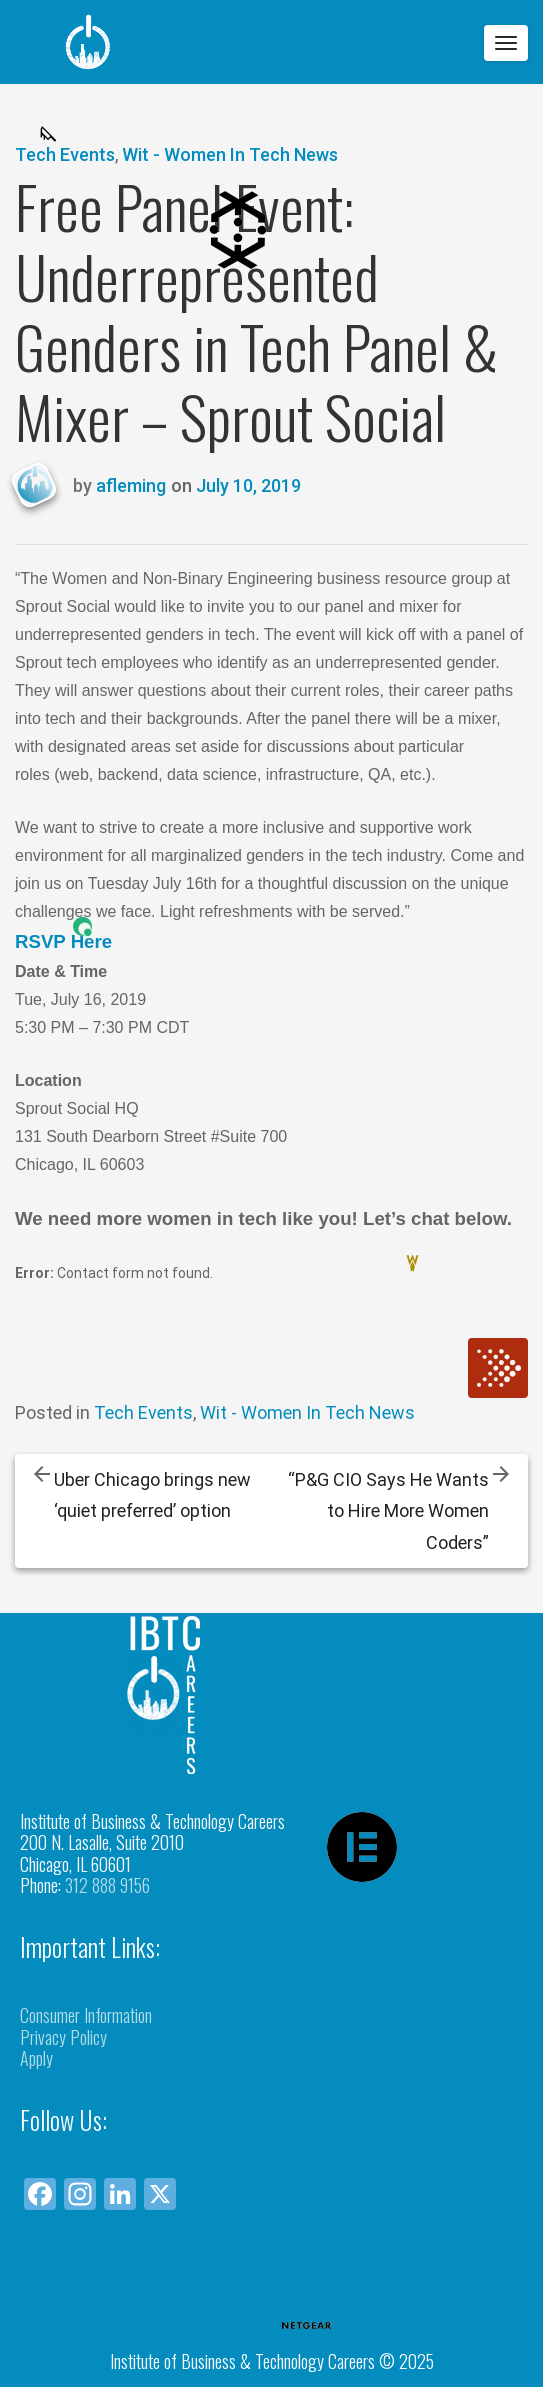 This screenshot has width=543, height=2387. Describe the element at coordinates (48, 134) in the screenshot. I see `indicates mature or violent content warning` at that location.